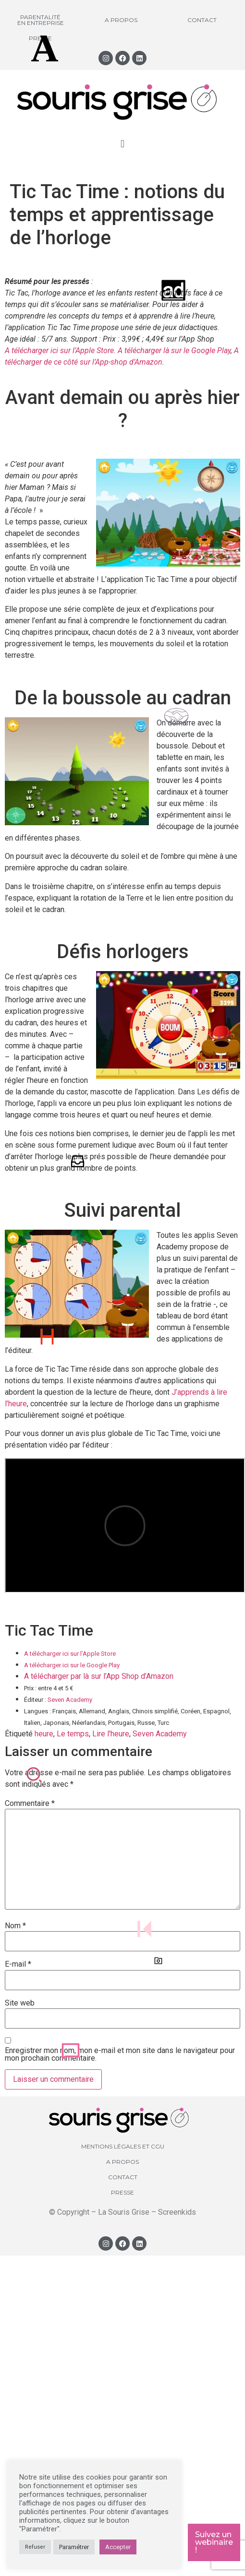 The height and width of the screenshot is (2576, 245). What do you see at coordinates (34, 1775) in the screenshot?
I see `search for content or items` at bounding box center [34, 1775].